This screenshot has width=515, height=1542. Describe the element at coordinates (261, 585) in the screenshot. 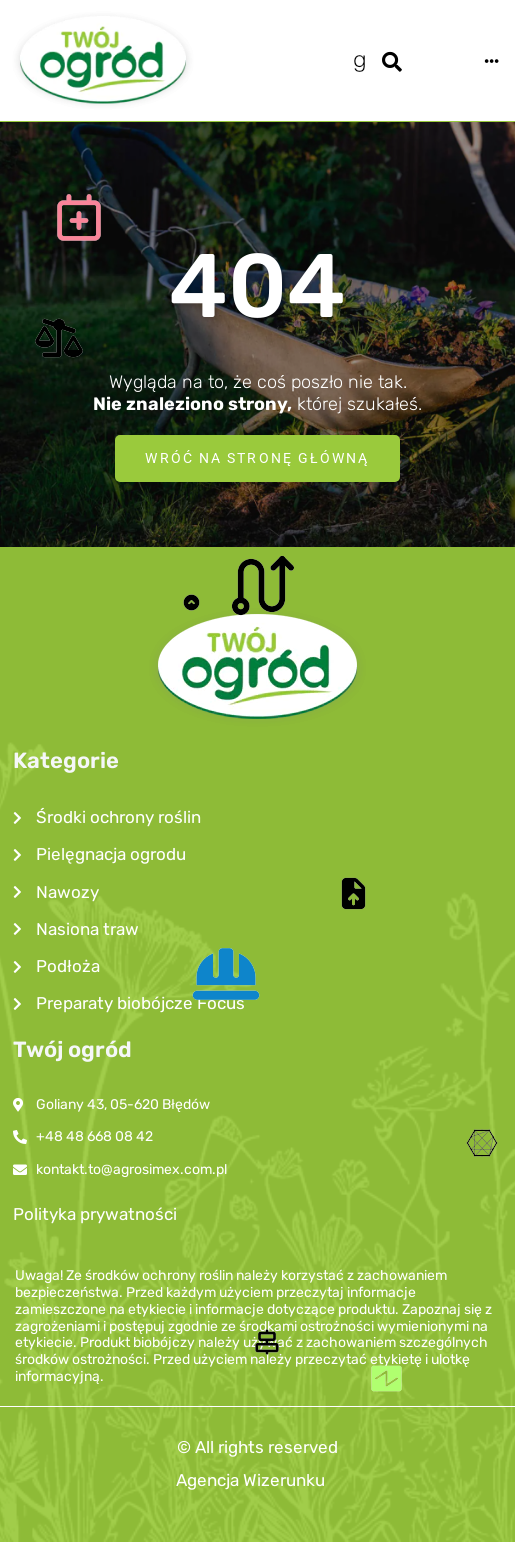

I see `s-turn or winding road ahead` at that location.